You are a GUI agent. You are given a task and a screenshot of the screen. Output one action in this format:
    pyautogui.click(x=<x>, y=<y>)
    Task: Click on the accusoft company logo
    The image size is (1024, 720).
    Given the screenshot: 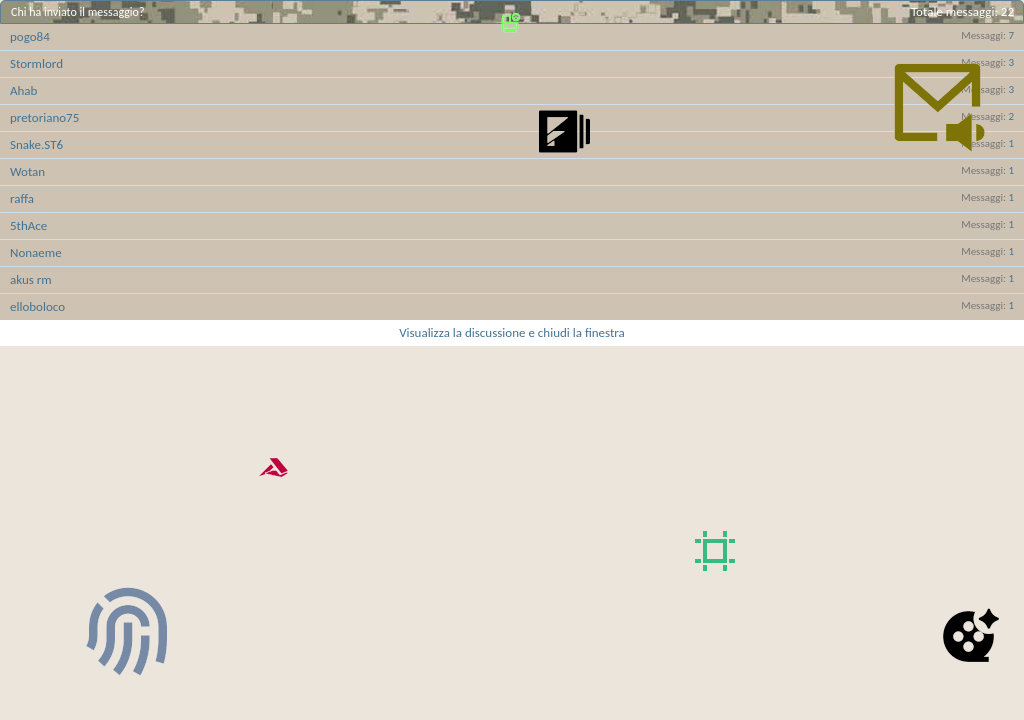 What is the action you would take?
    pyautogui.click(x=273, y=467)
    